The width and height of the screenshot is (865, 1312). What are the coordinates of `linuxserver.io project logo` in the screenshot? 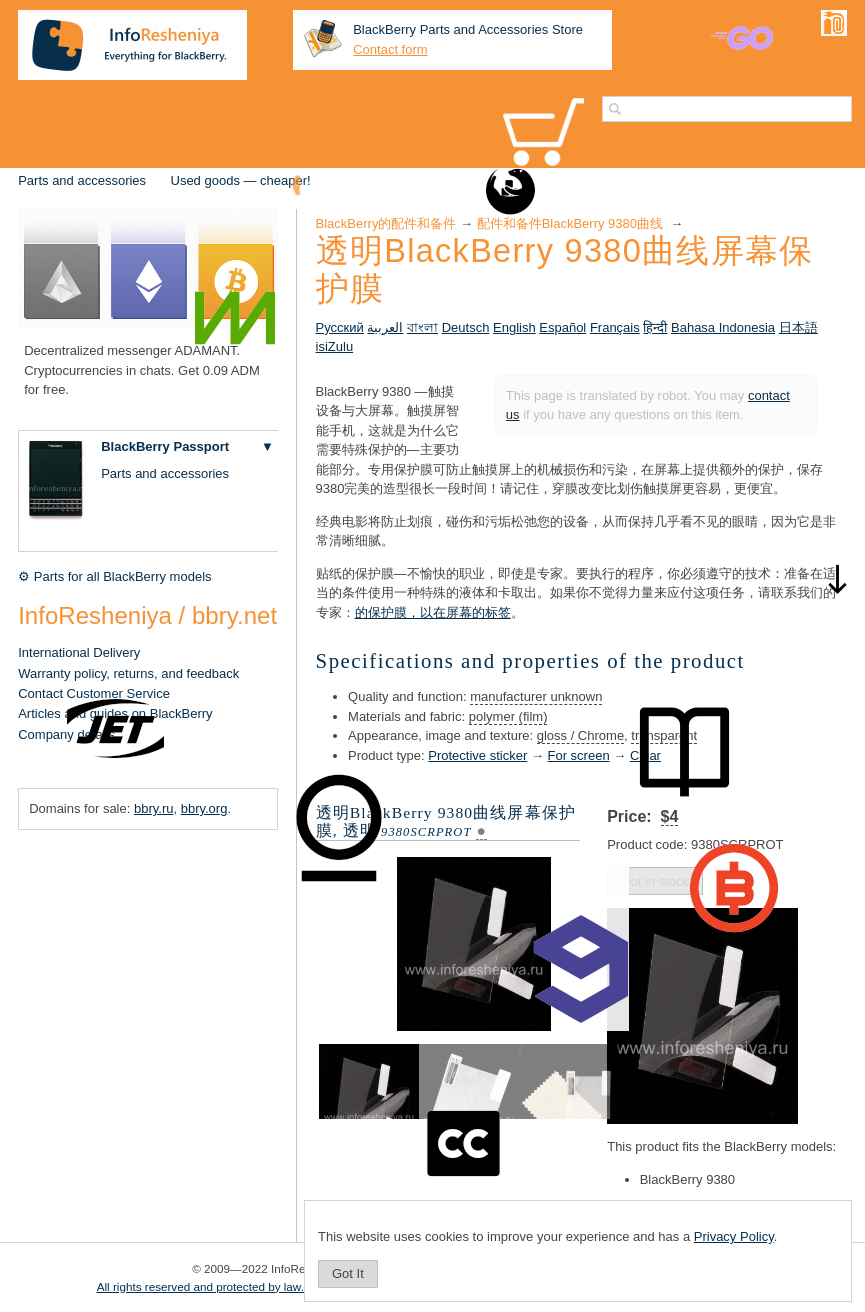 It's located at (510, 191).